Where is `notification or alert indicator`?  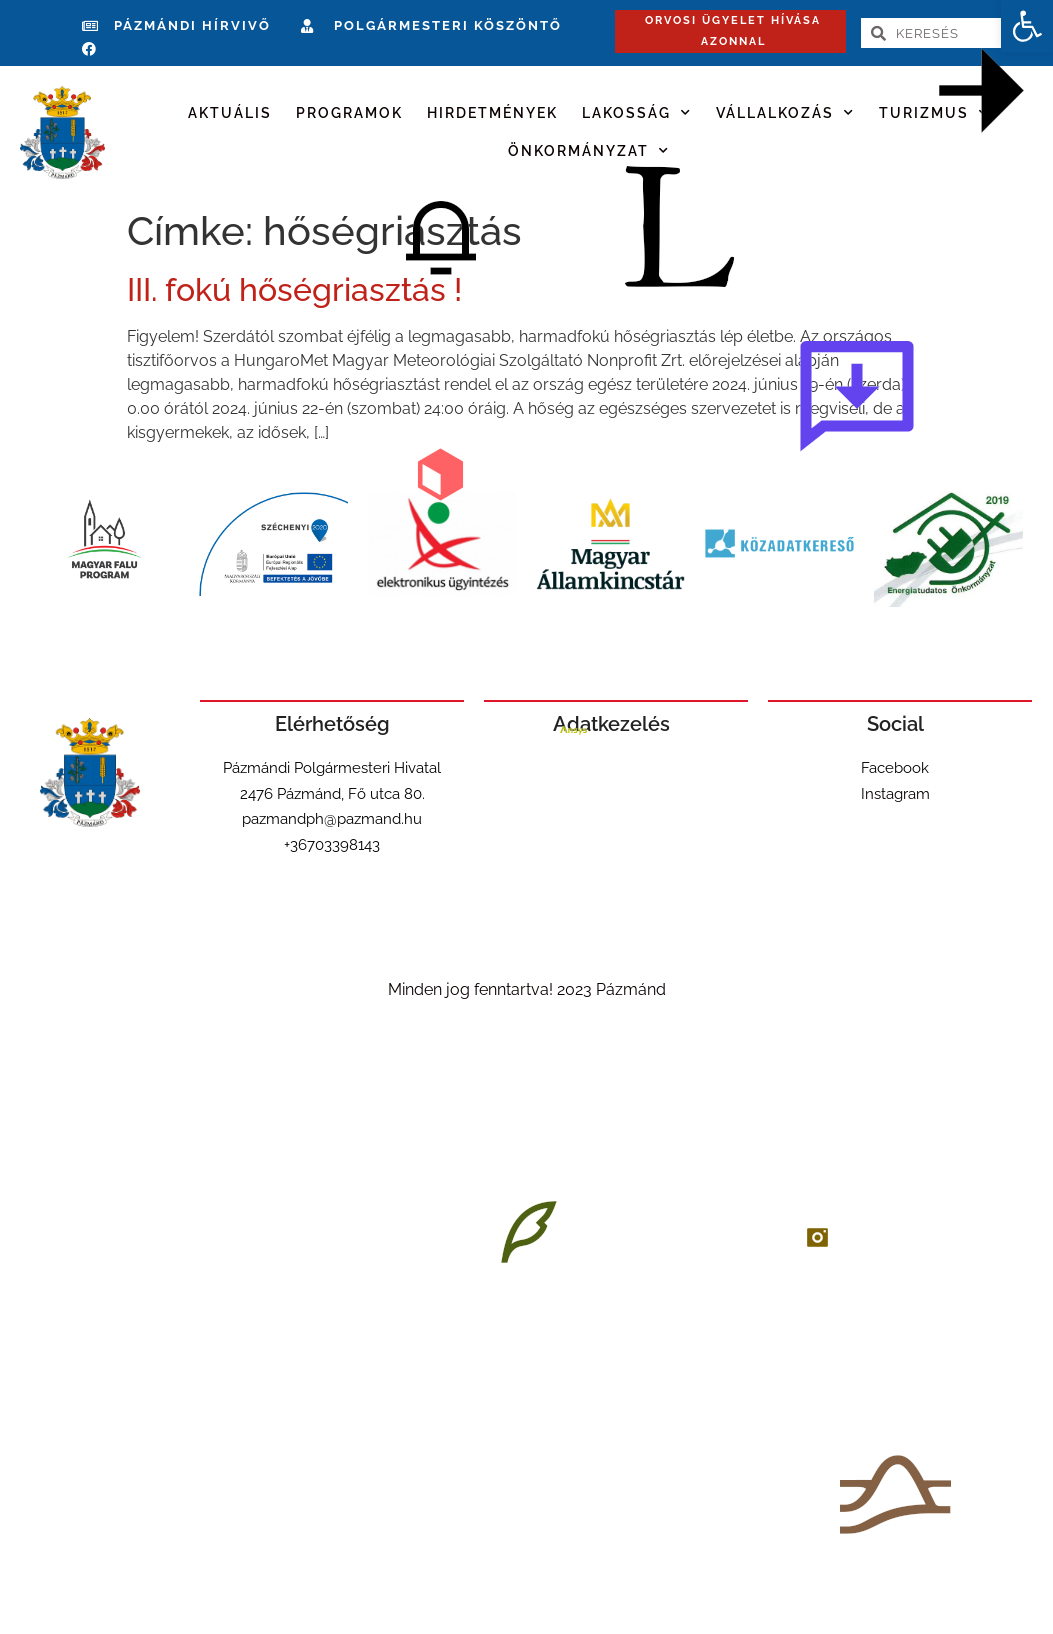
notification or alert indicator is located at coordinates (441, 236).